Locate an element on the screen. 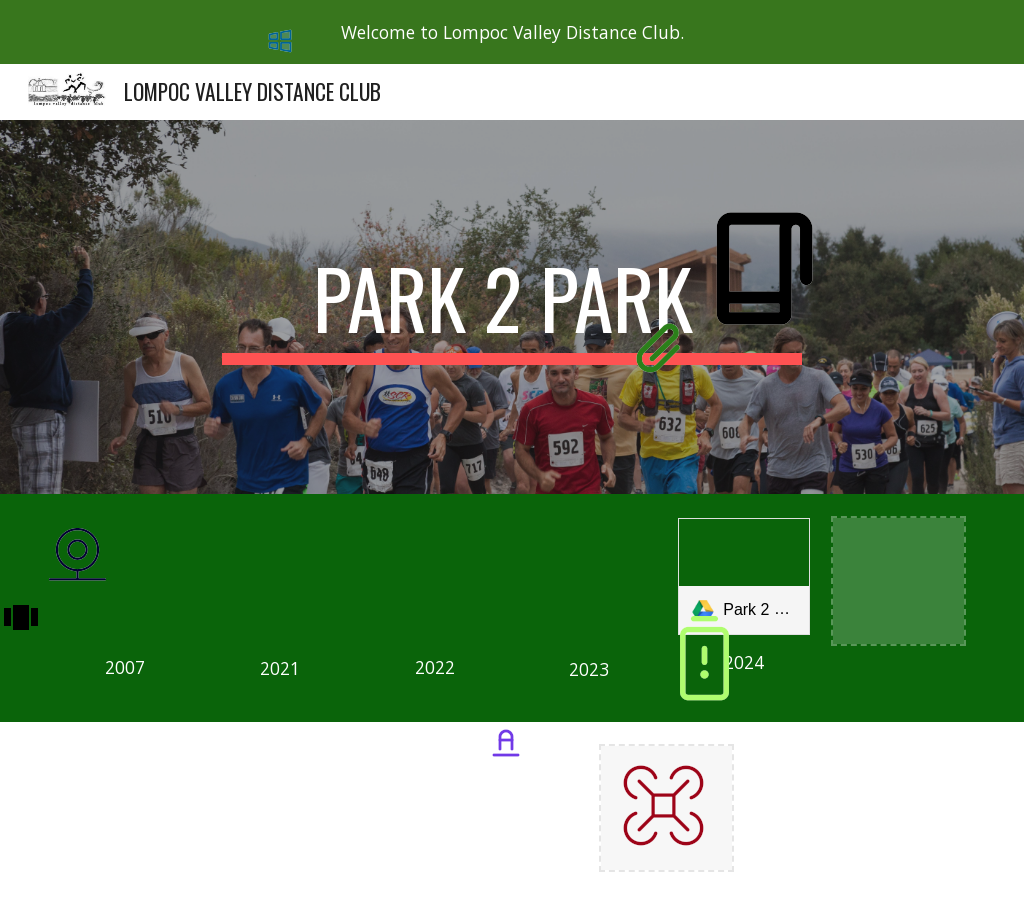 This screenshot has width=1024, height=922. set text baseline alignment is located at coordinates (506, 743).